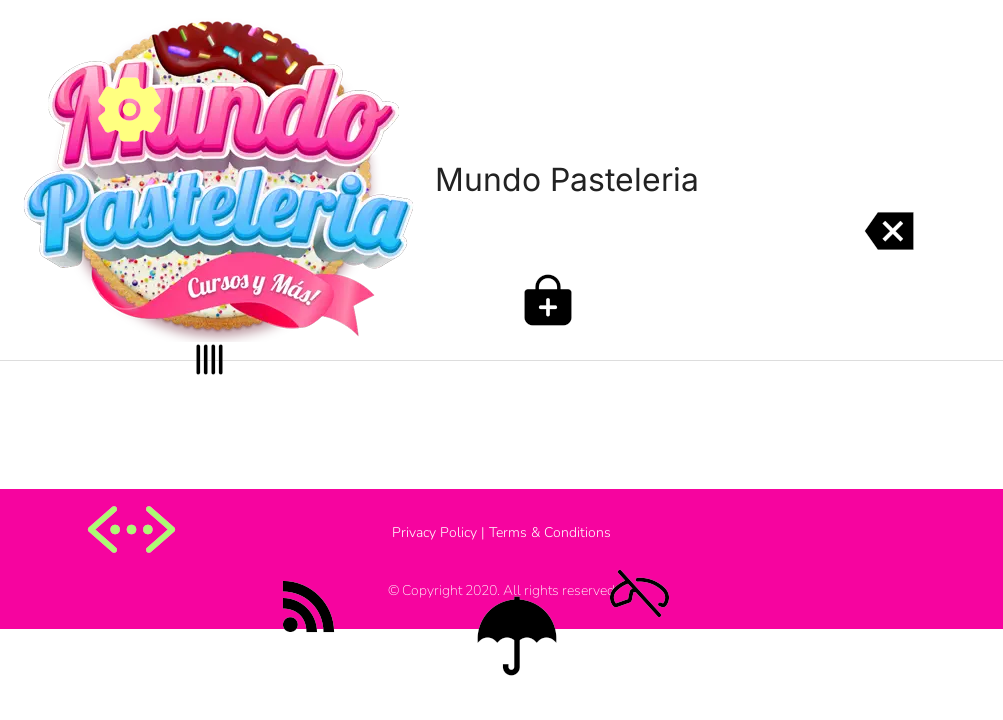  I want to click on view weather protection or rain forecast, so click(517, 636).